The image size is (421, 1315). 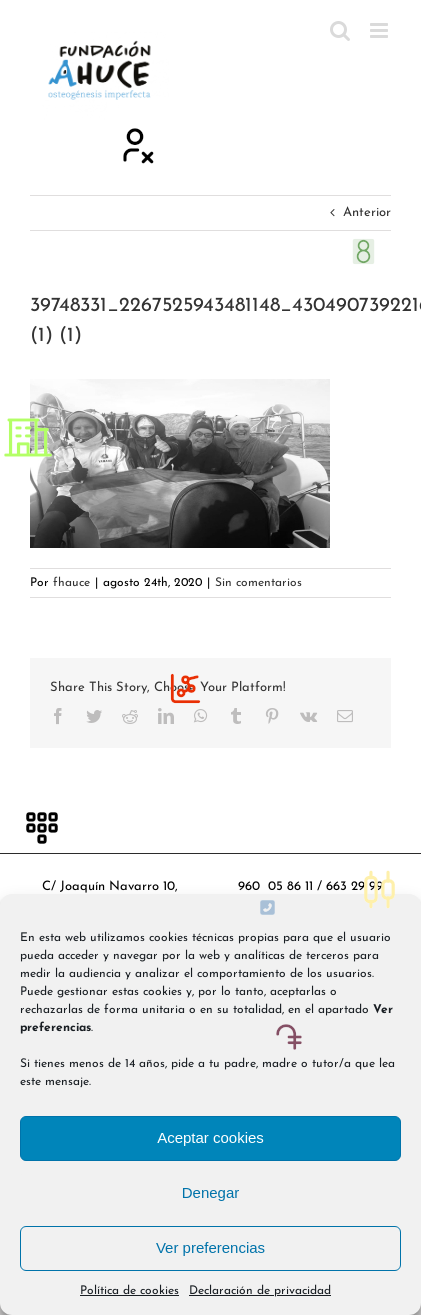 I want to click on view network analytics or graph data, so click(x=185, y=688).